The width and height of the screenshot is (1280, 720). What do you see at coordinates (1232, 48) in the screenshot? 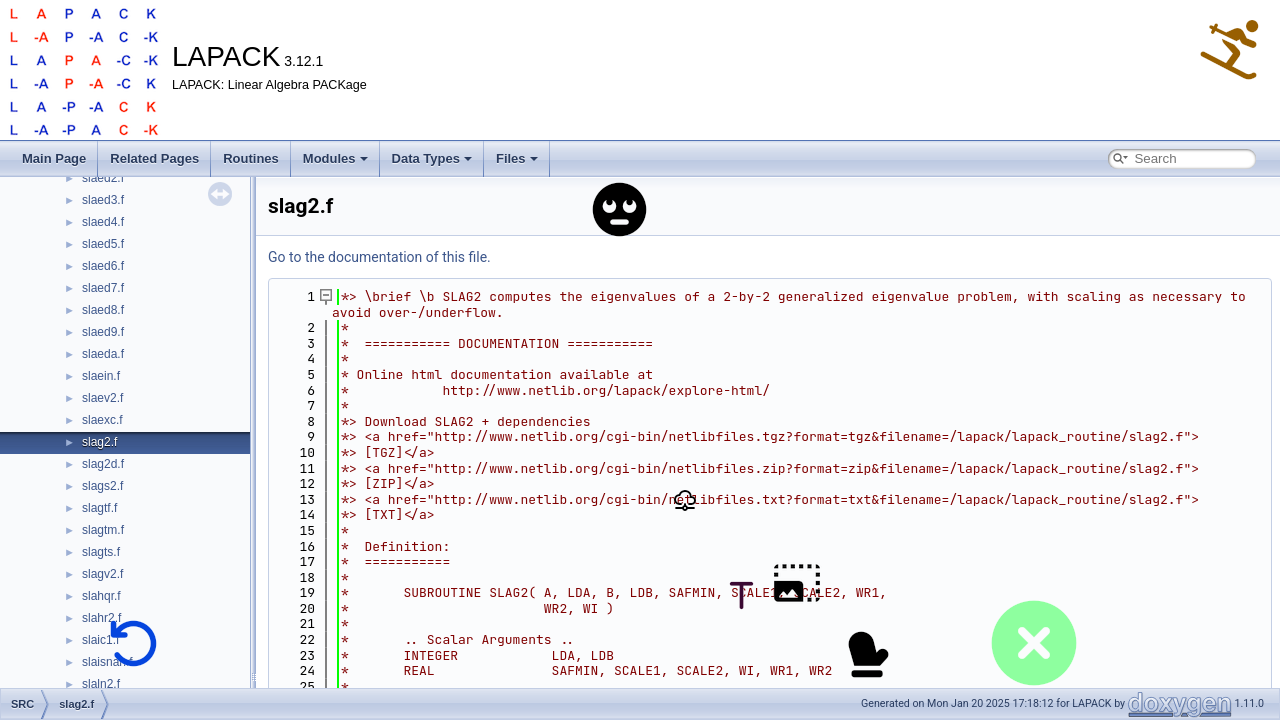
I see `access skiing or winter sports information` at bounding box center [1232, 48].